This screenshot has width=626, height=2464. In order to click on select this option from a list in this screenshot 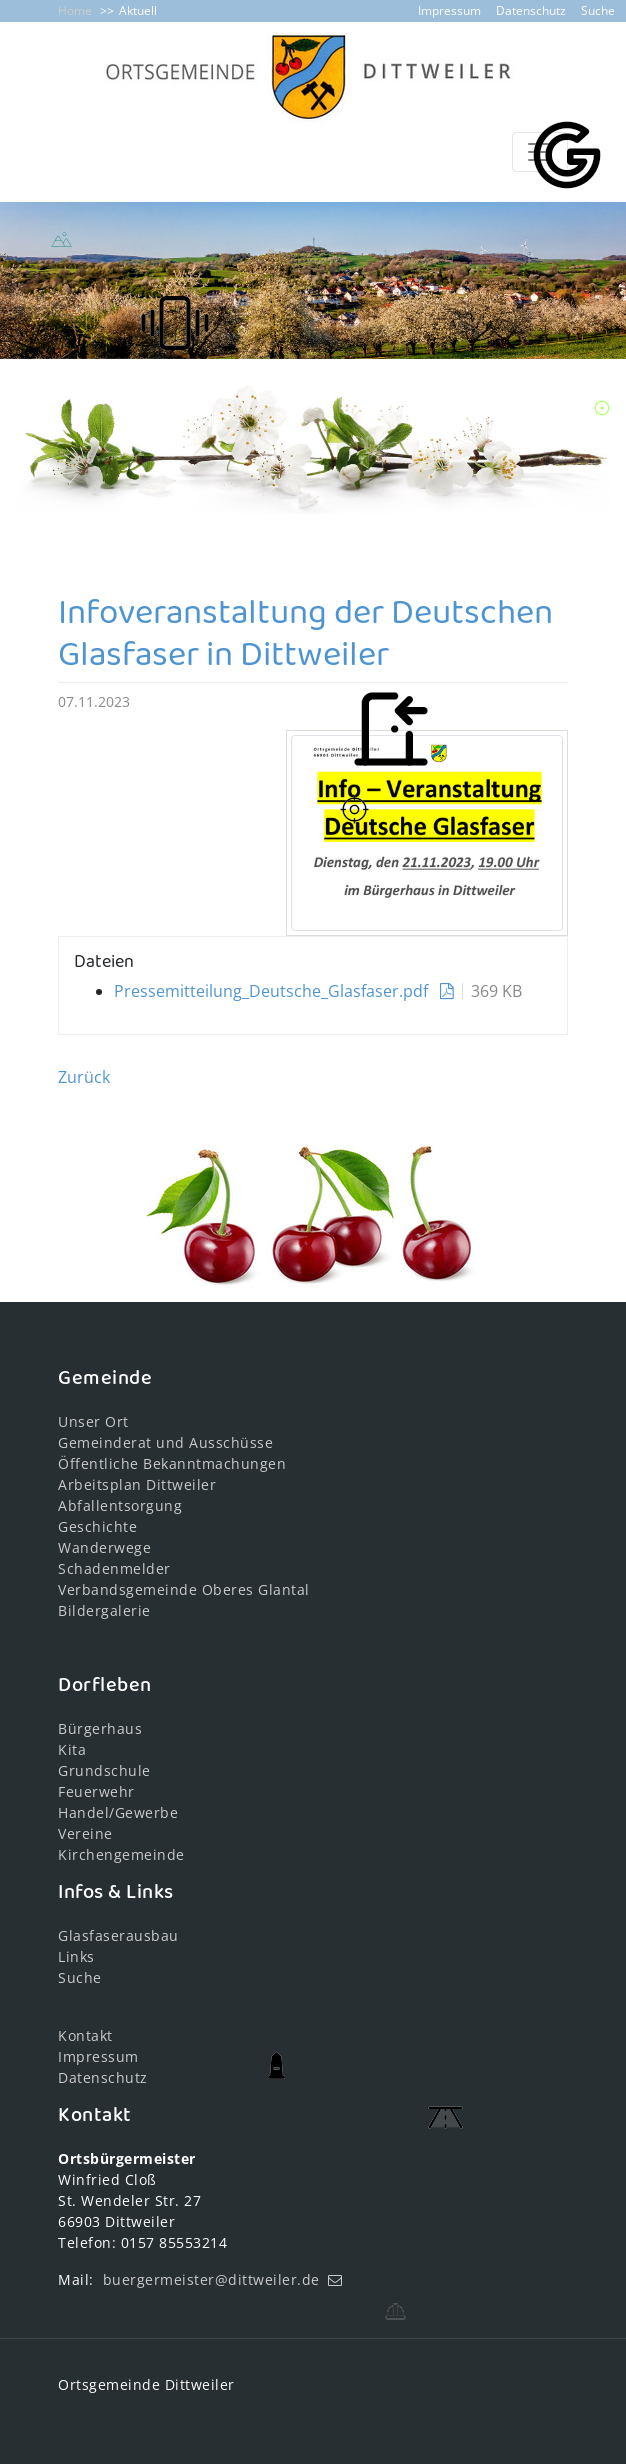, I will do `click(602, 408)`.